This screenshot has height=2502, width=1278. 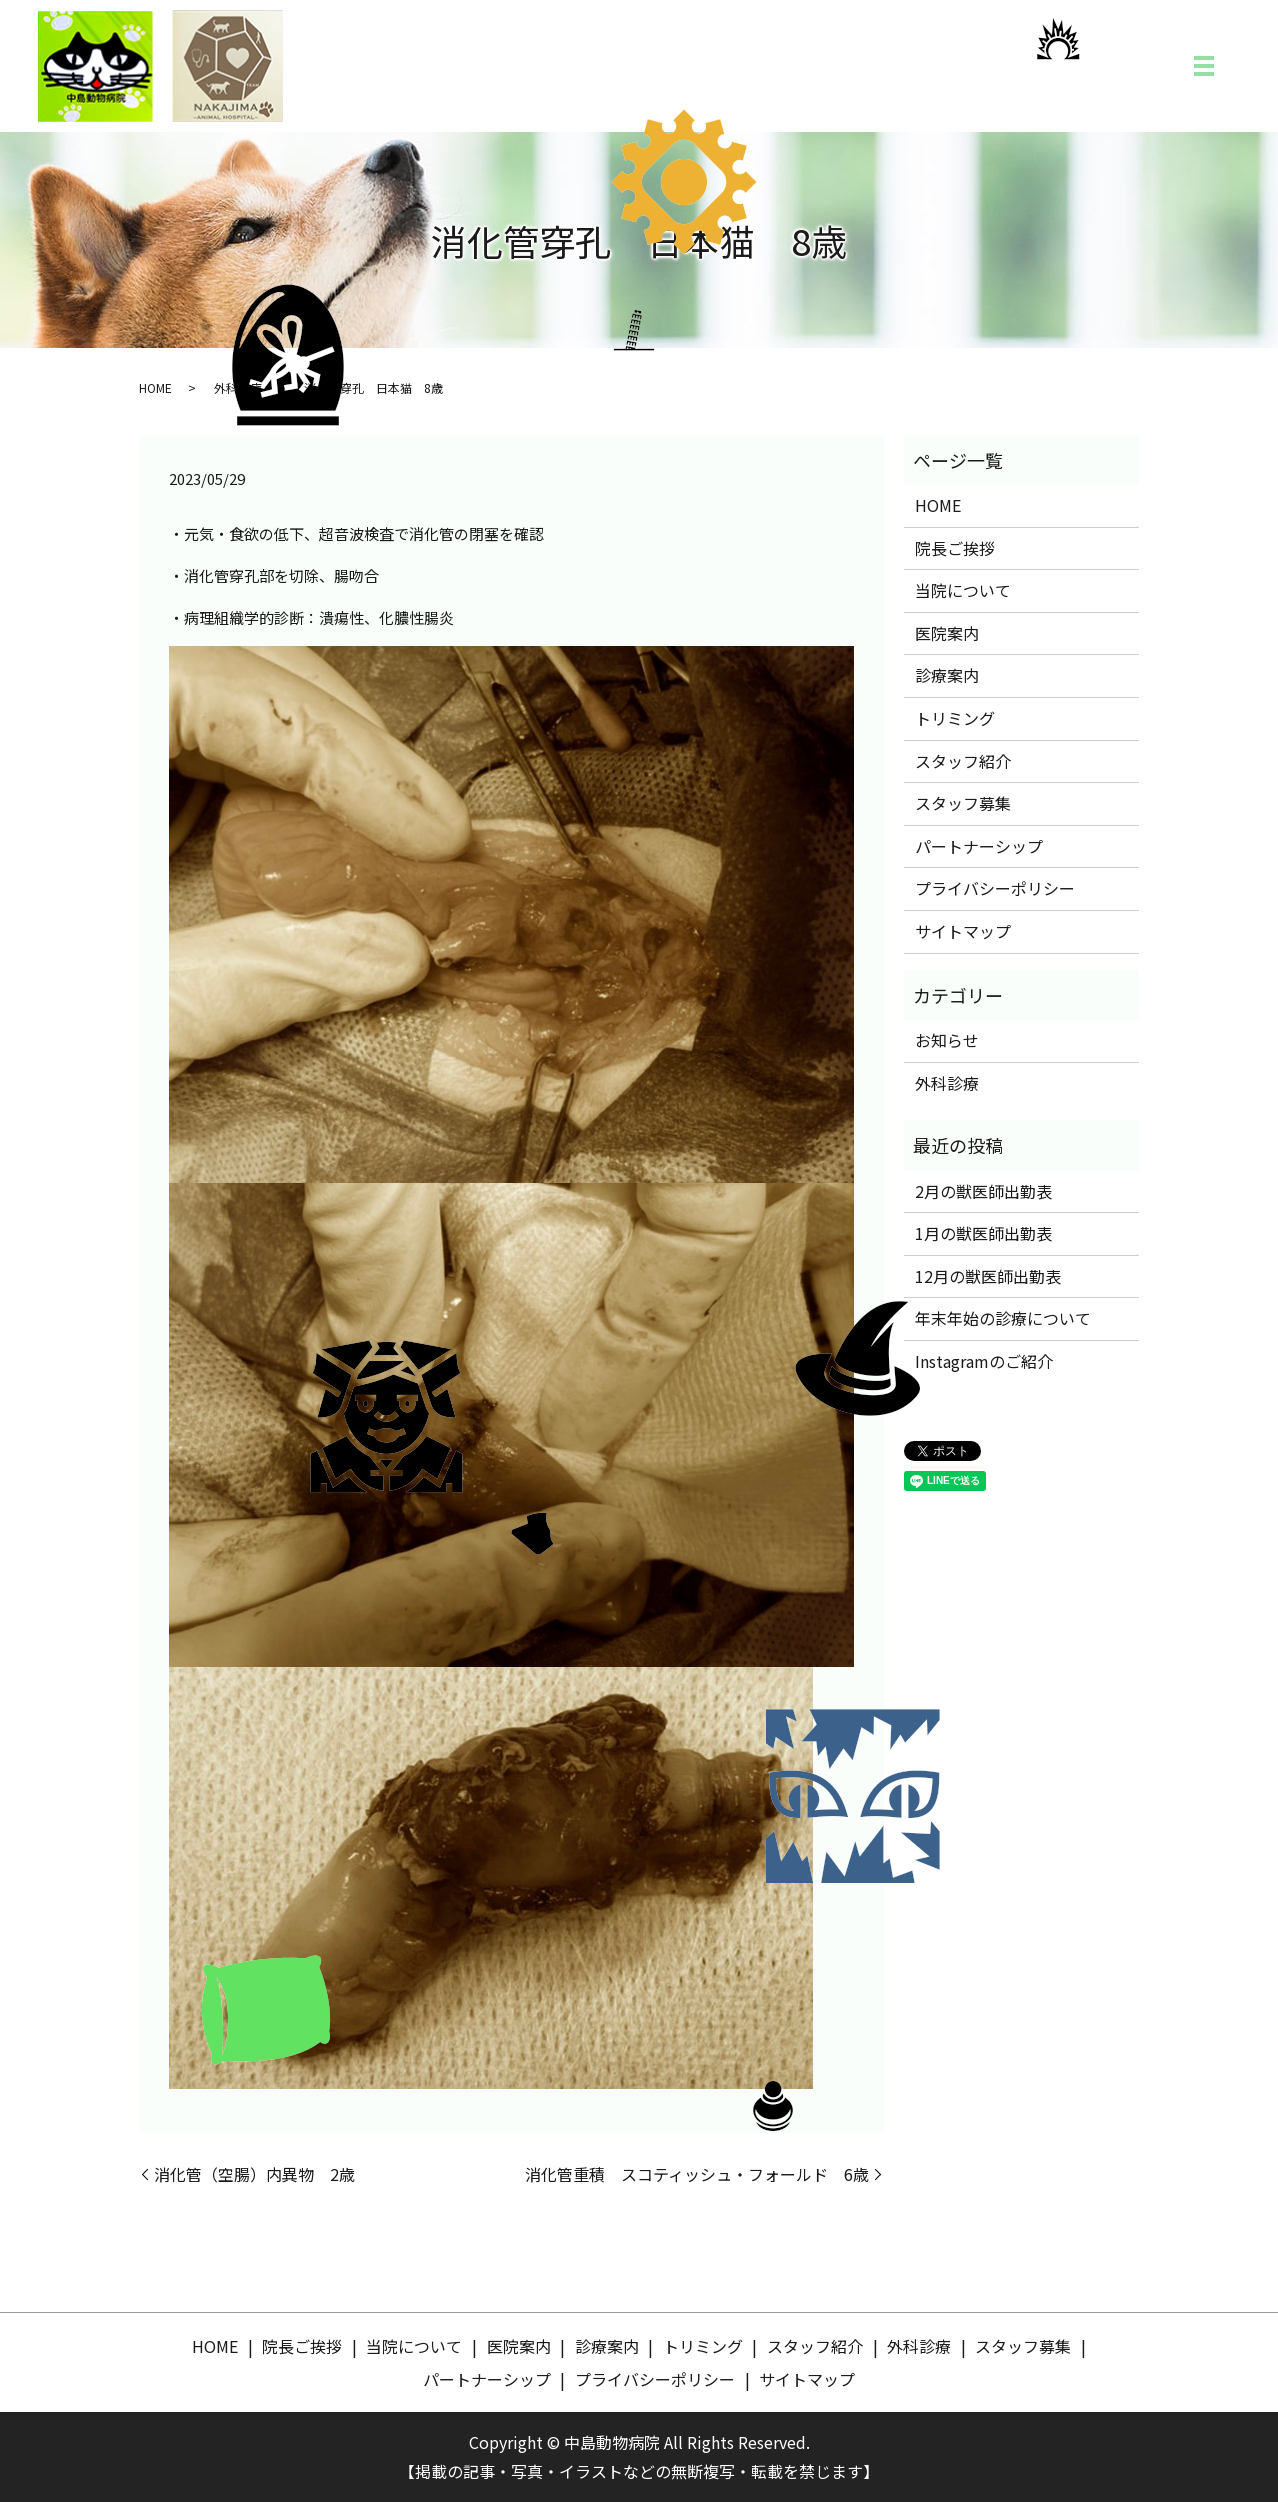 I want to click on select wizard or mage character class, so click(x=857, y=1358).